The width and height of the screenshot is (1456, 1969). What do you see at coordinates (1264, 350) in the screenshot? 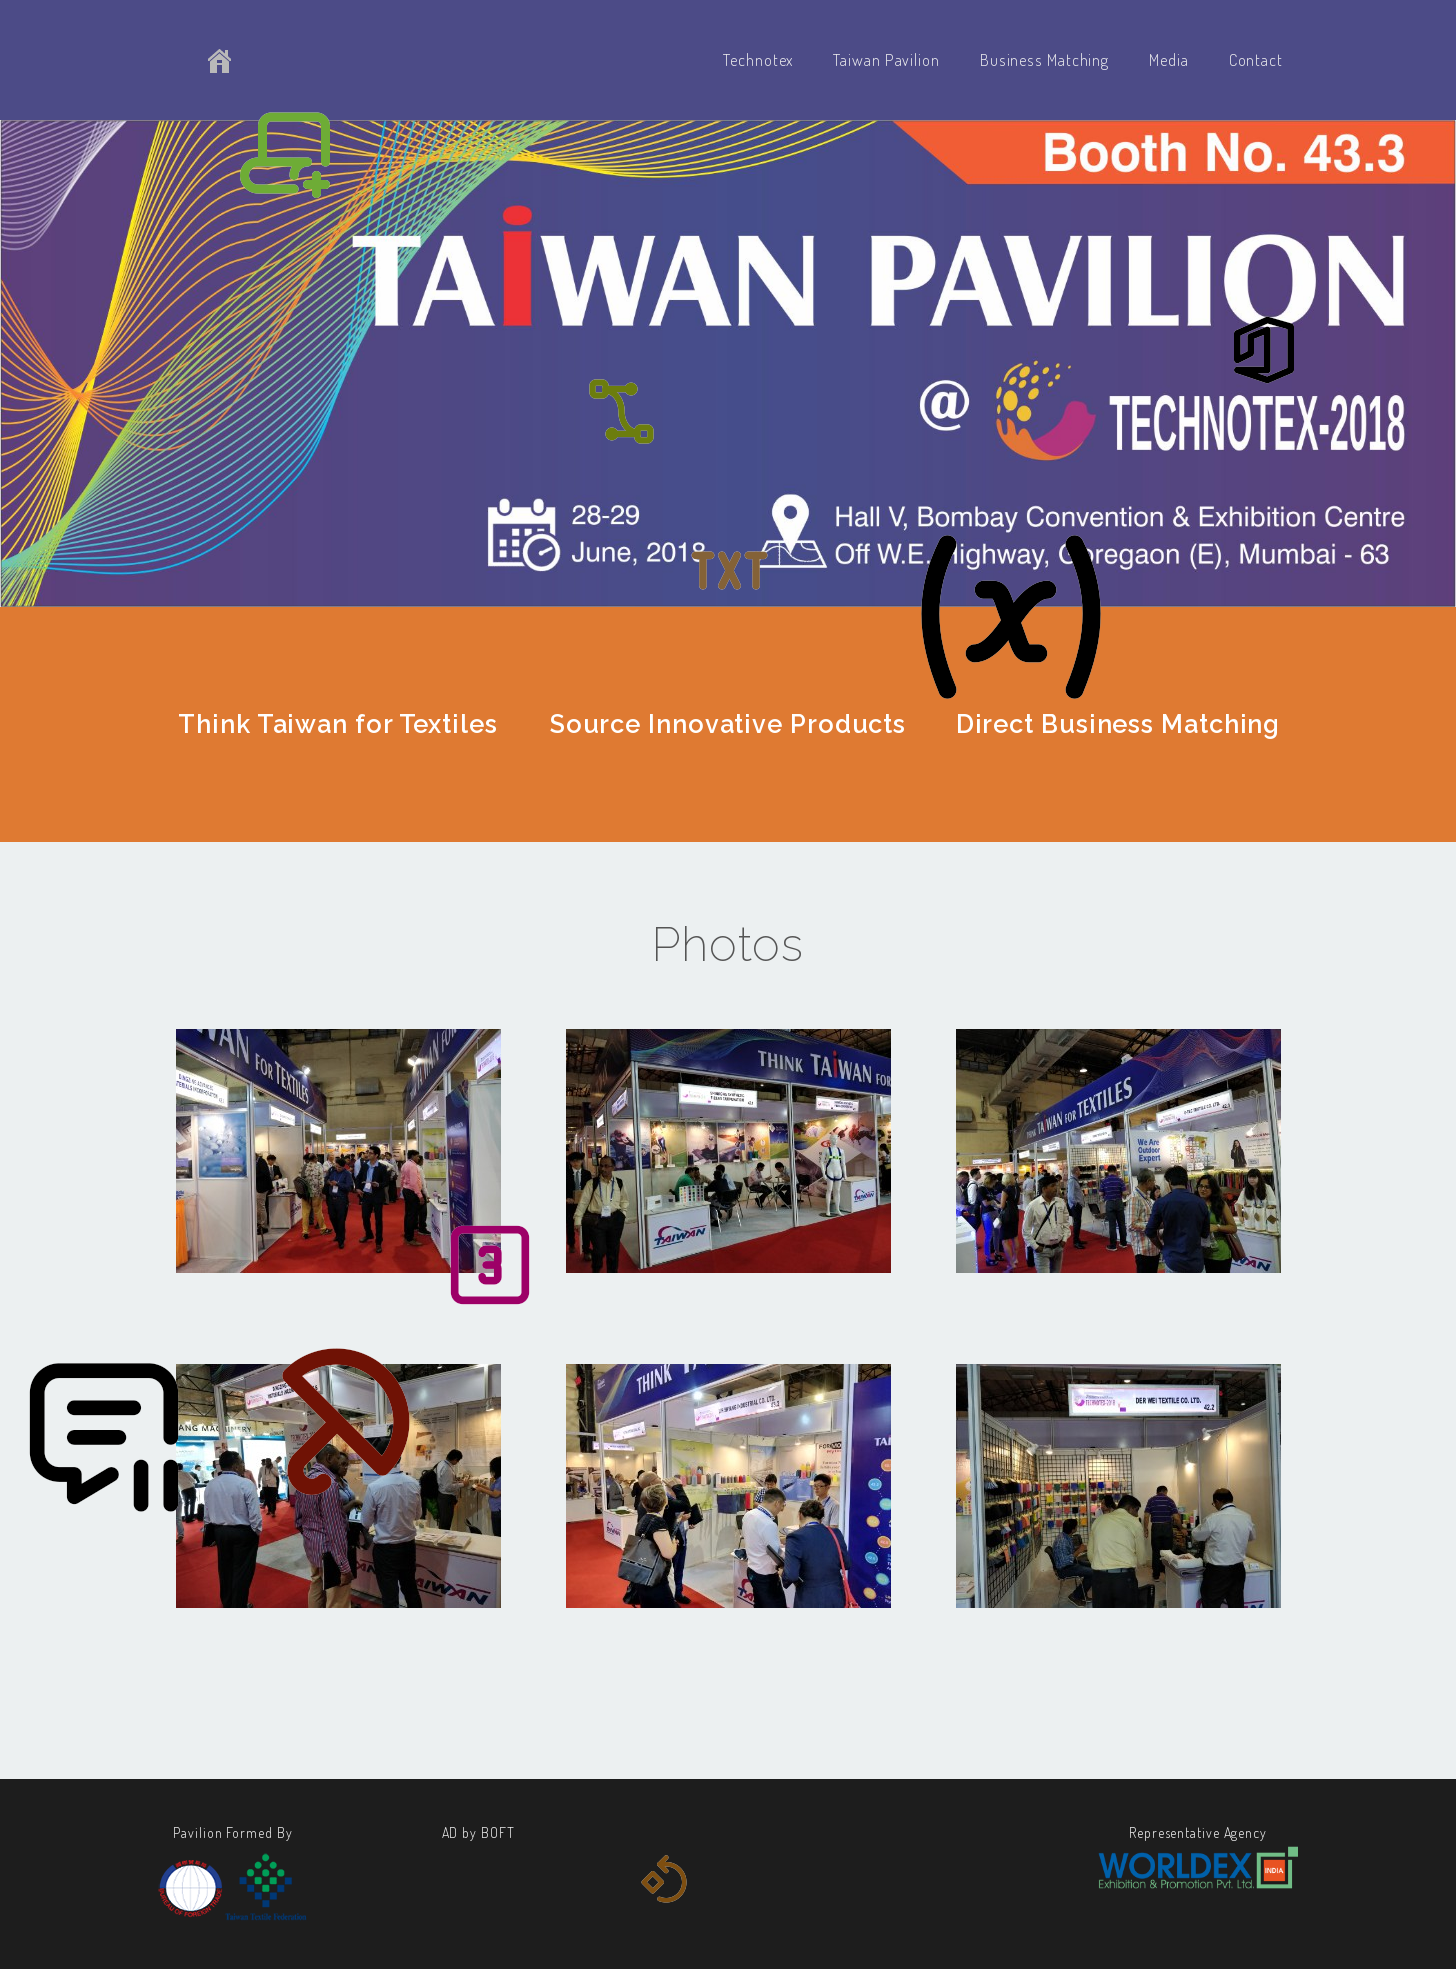
I see `open Microsoft Office suite` at bounding box center [1264, 350].